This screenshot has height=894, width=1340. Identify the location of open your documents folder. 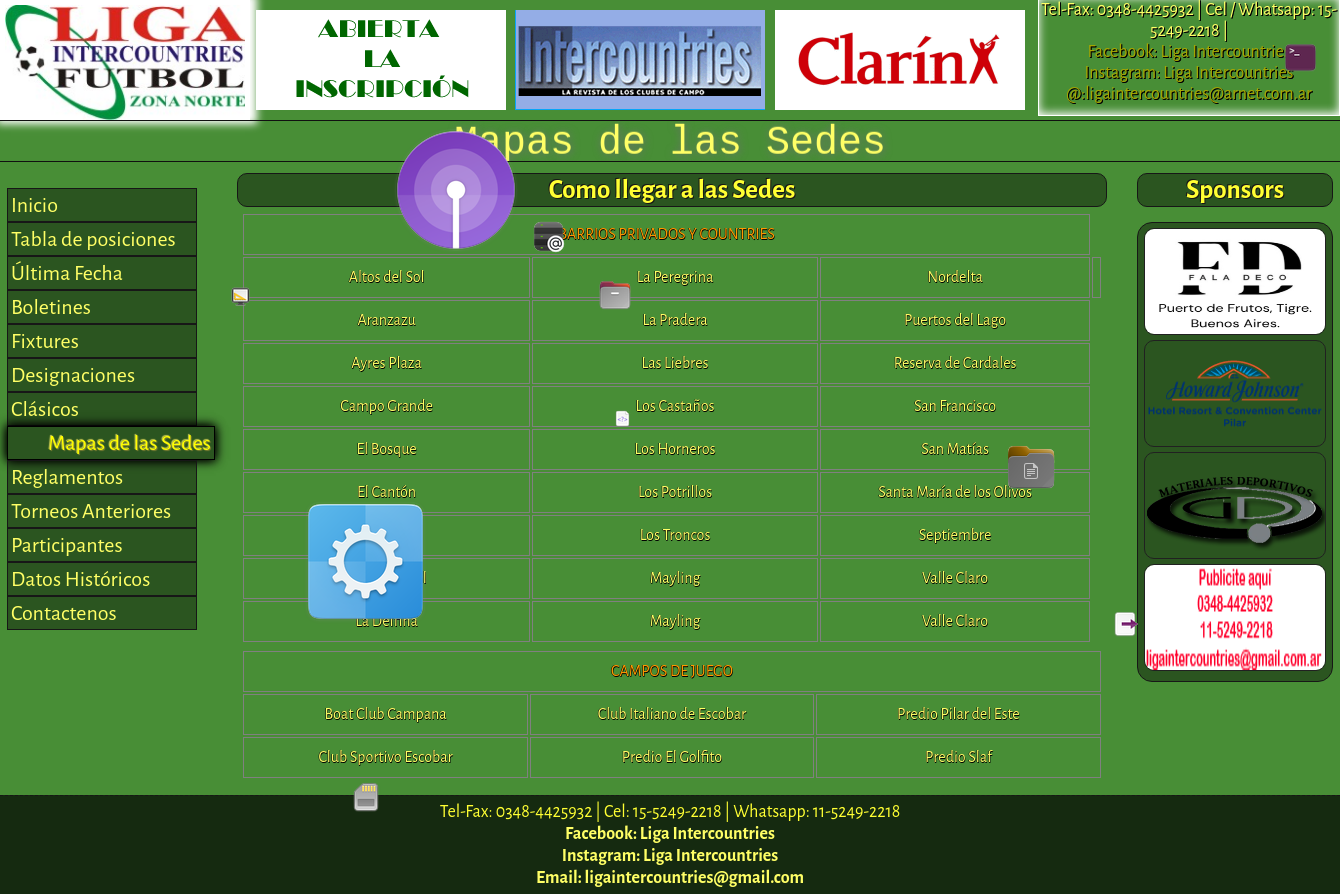
(1031, 467).